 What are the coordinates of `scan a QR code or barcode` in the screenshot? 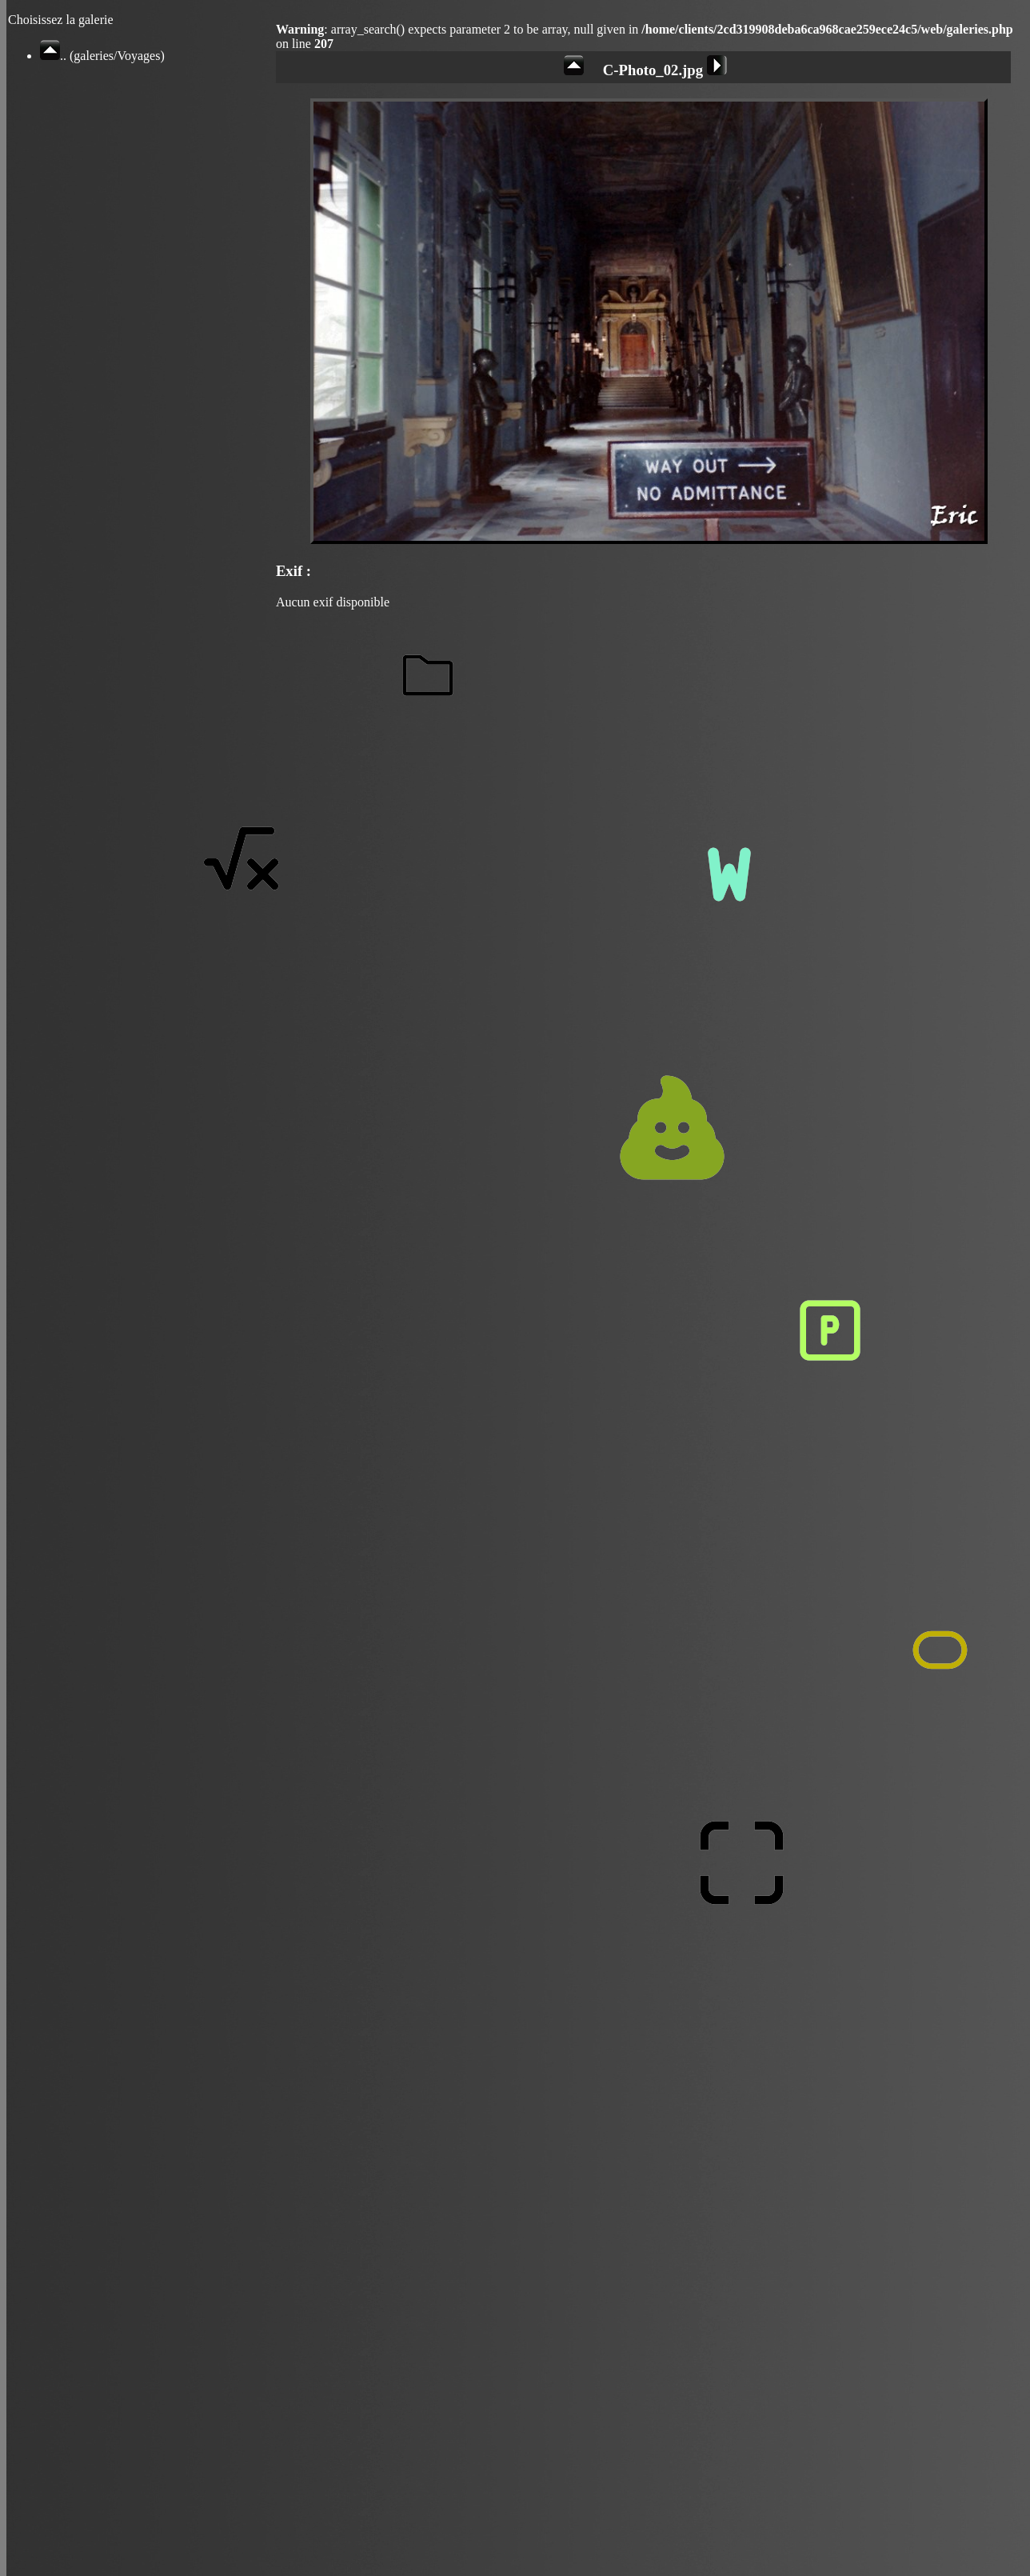 It's located at (741, 1862).